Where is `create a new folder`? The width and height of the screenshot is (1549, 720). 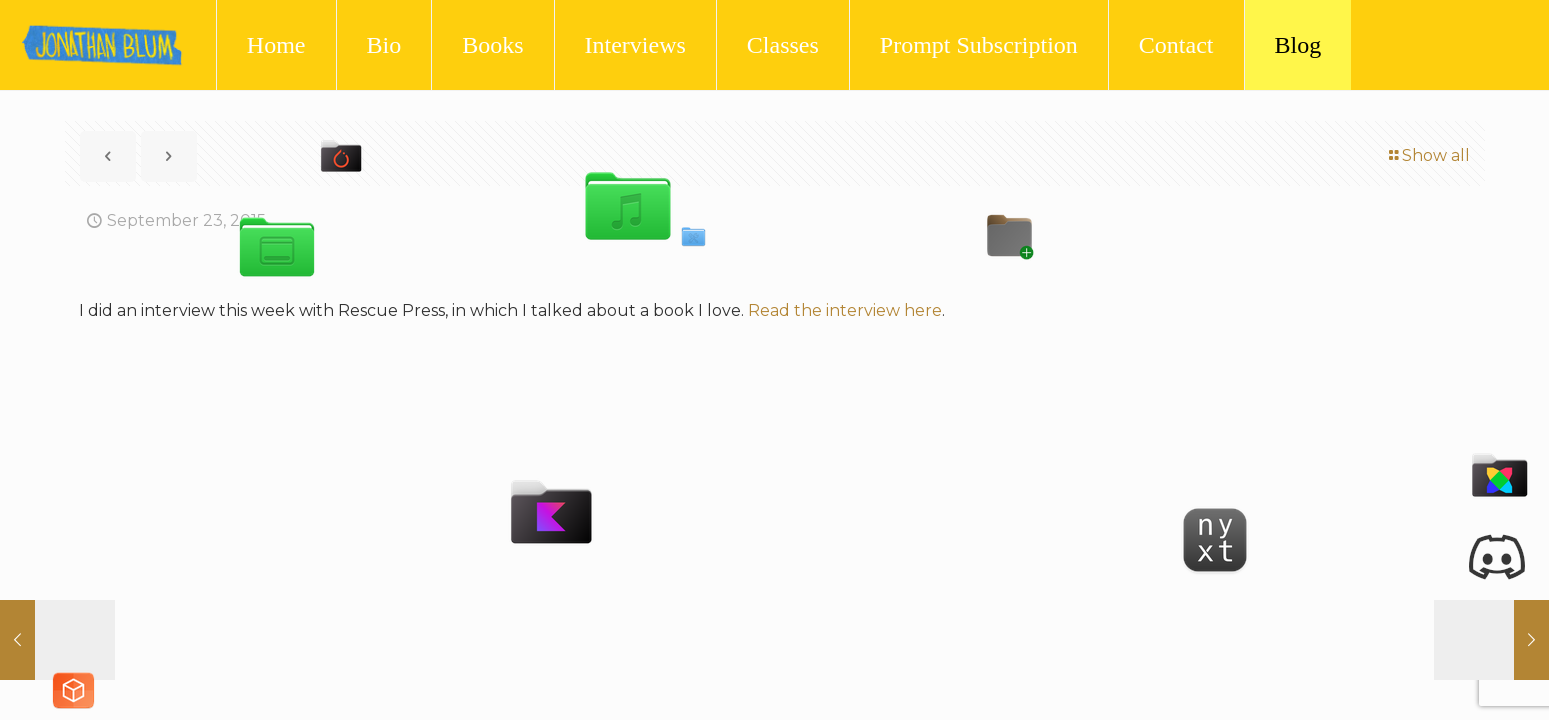 create a new folder is located at coordinates (1009, 235).